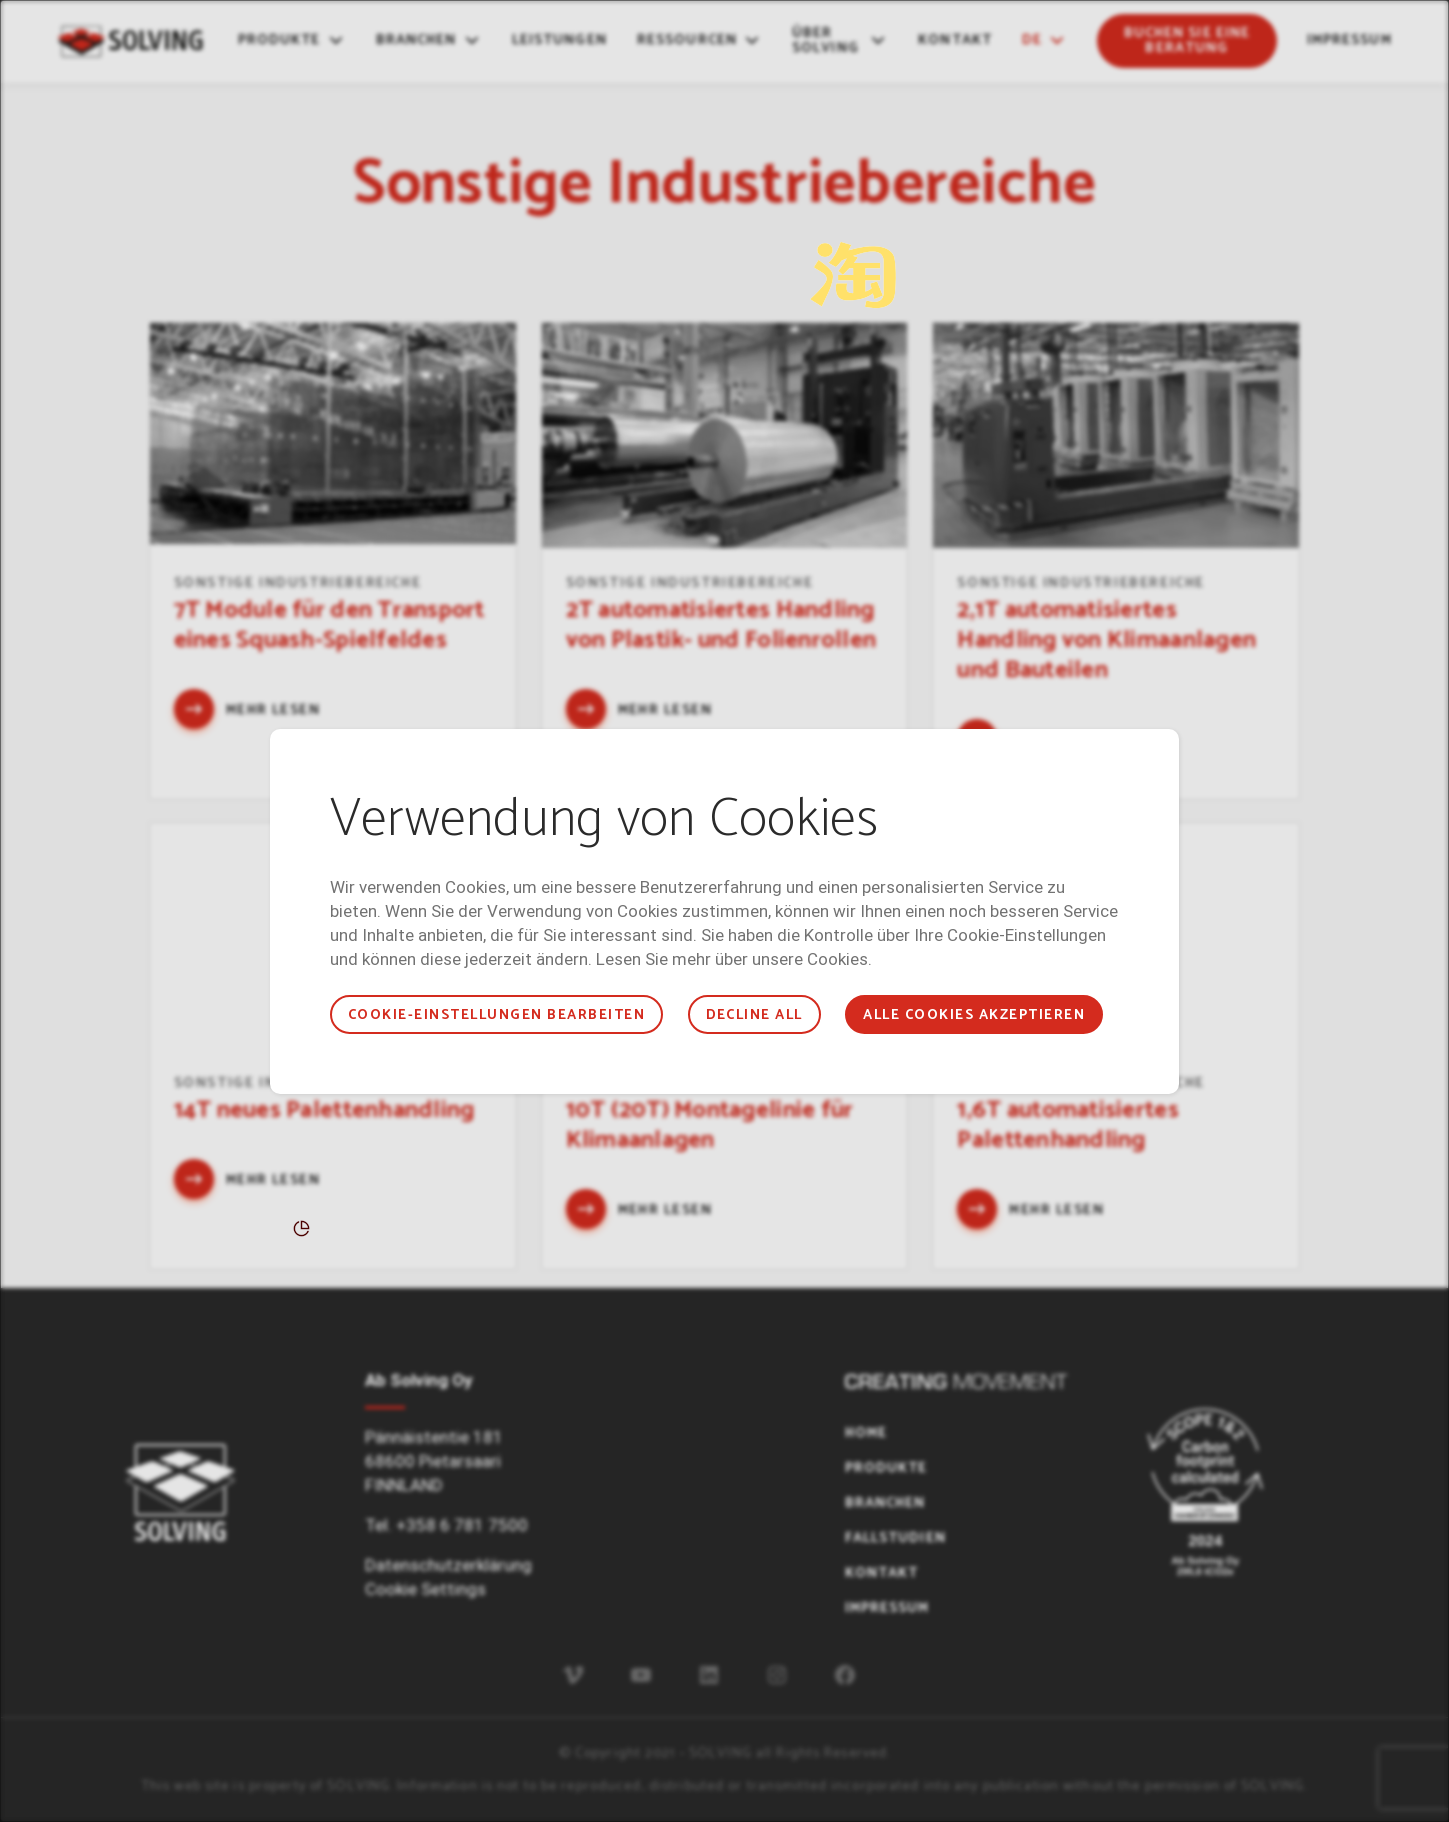 The height and width of the screenshot is (1822, 1449). Describe the element at coordinates (301, 1228) in the screenshot. I see `view analytics or statistics` at that location.